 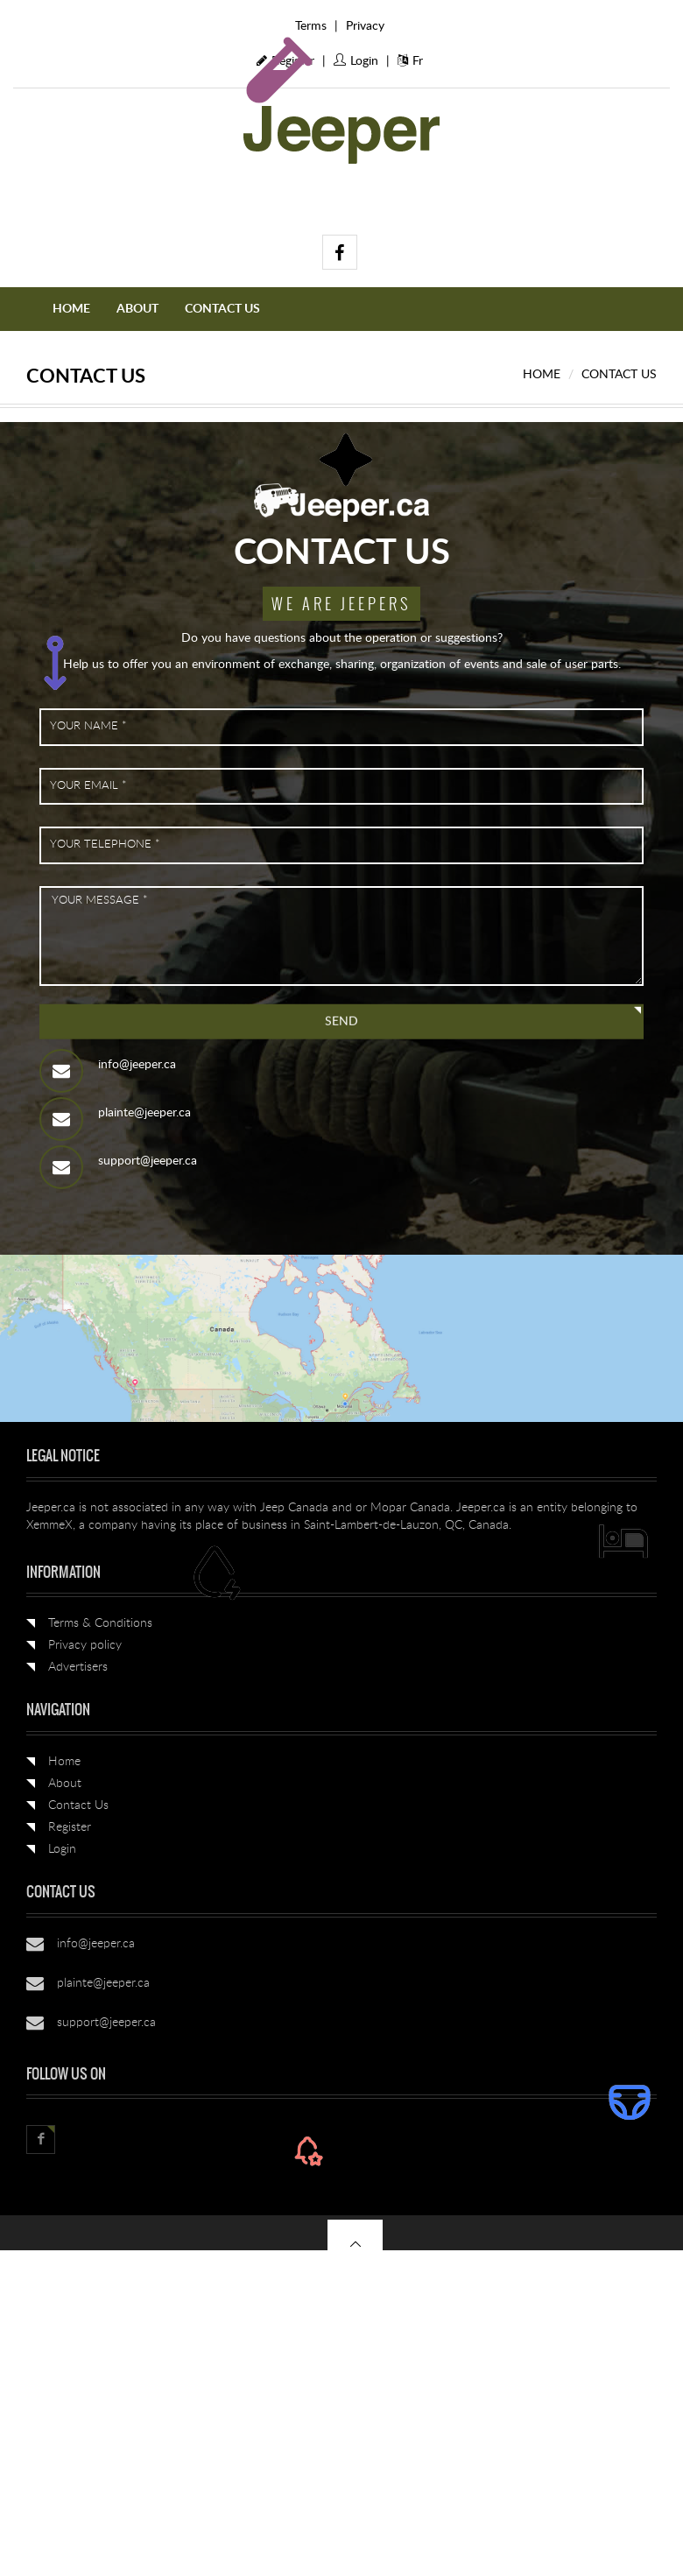 I want to click on view starred or priority notifications, so click(x=307, y=2150).